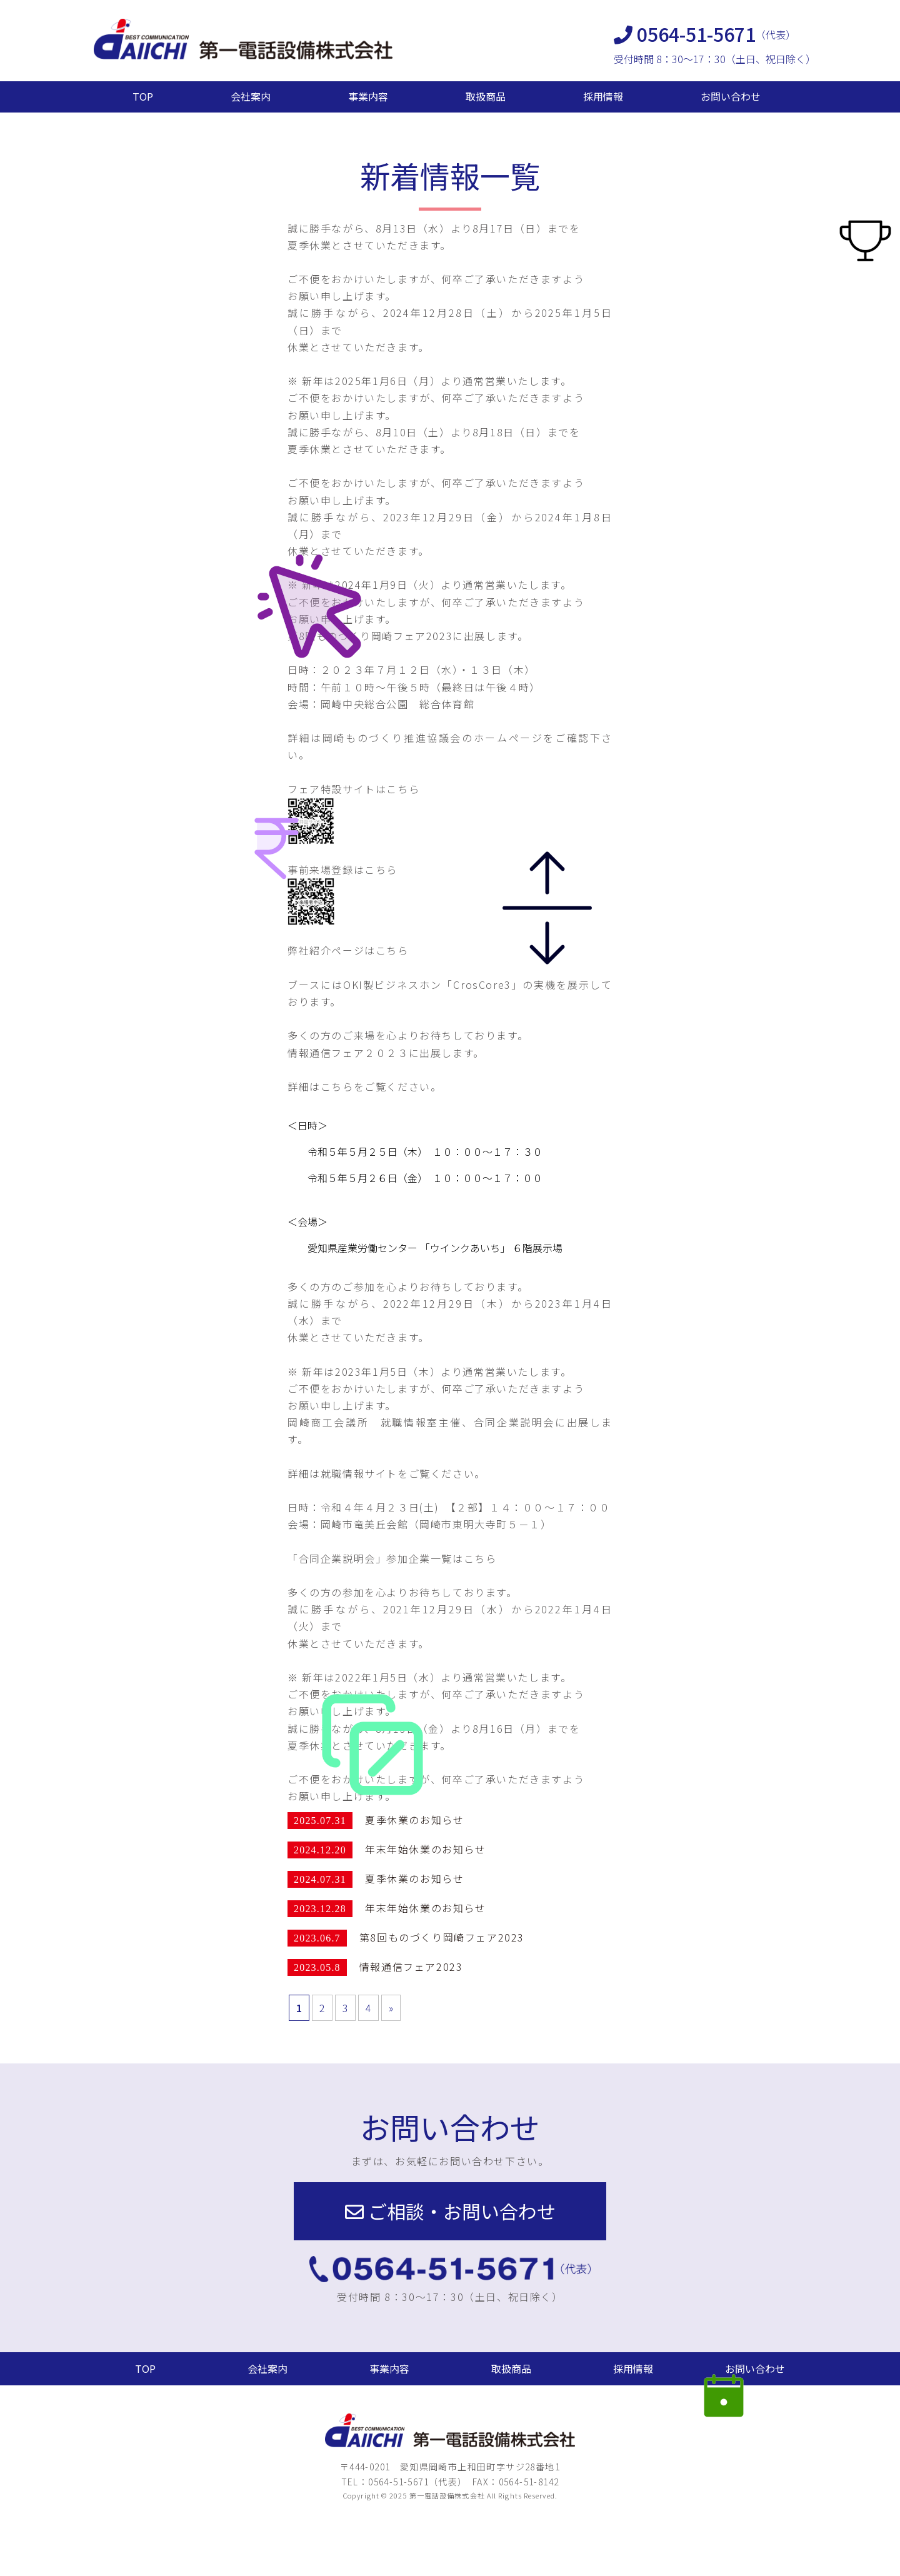 Image resolution: width=900 pixels, height=2576 pixels. I want to click on copy action is disabled or unavailable, so click(372, 1745).